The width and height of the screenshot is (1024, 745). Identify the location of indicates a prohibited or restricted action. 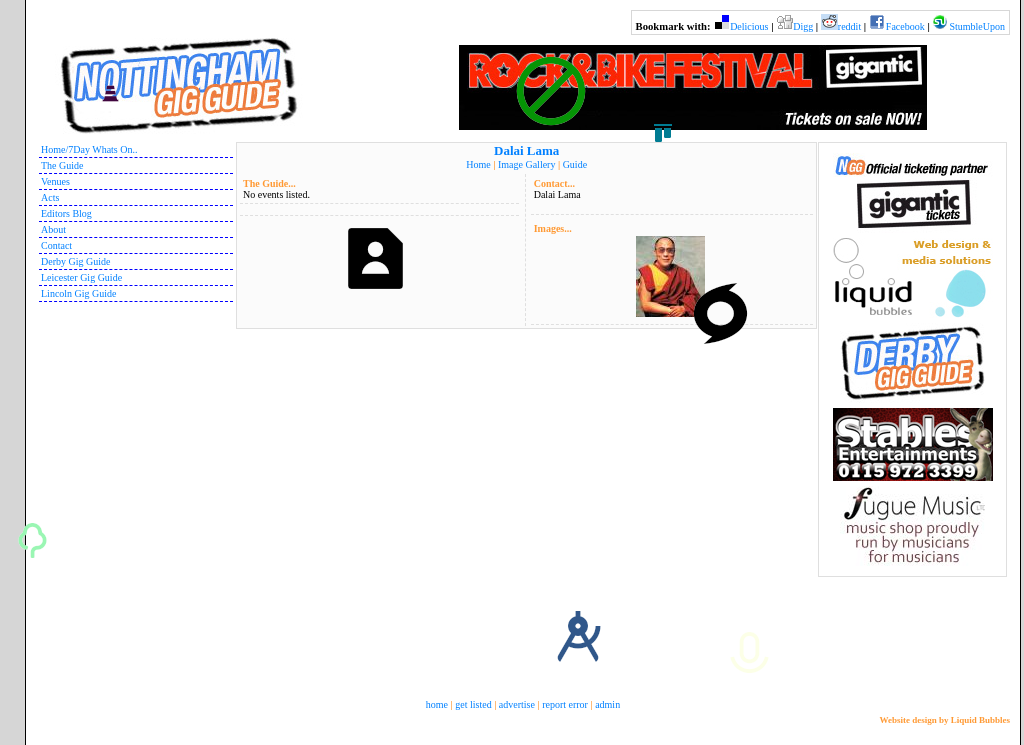
(551, 91).